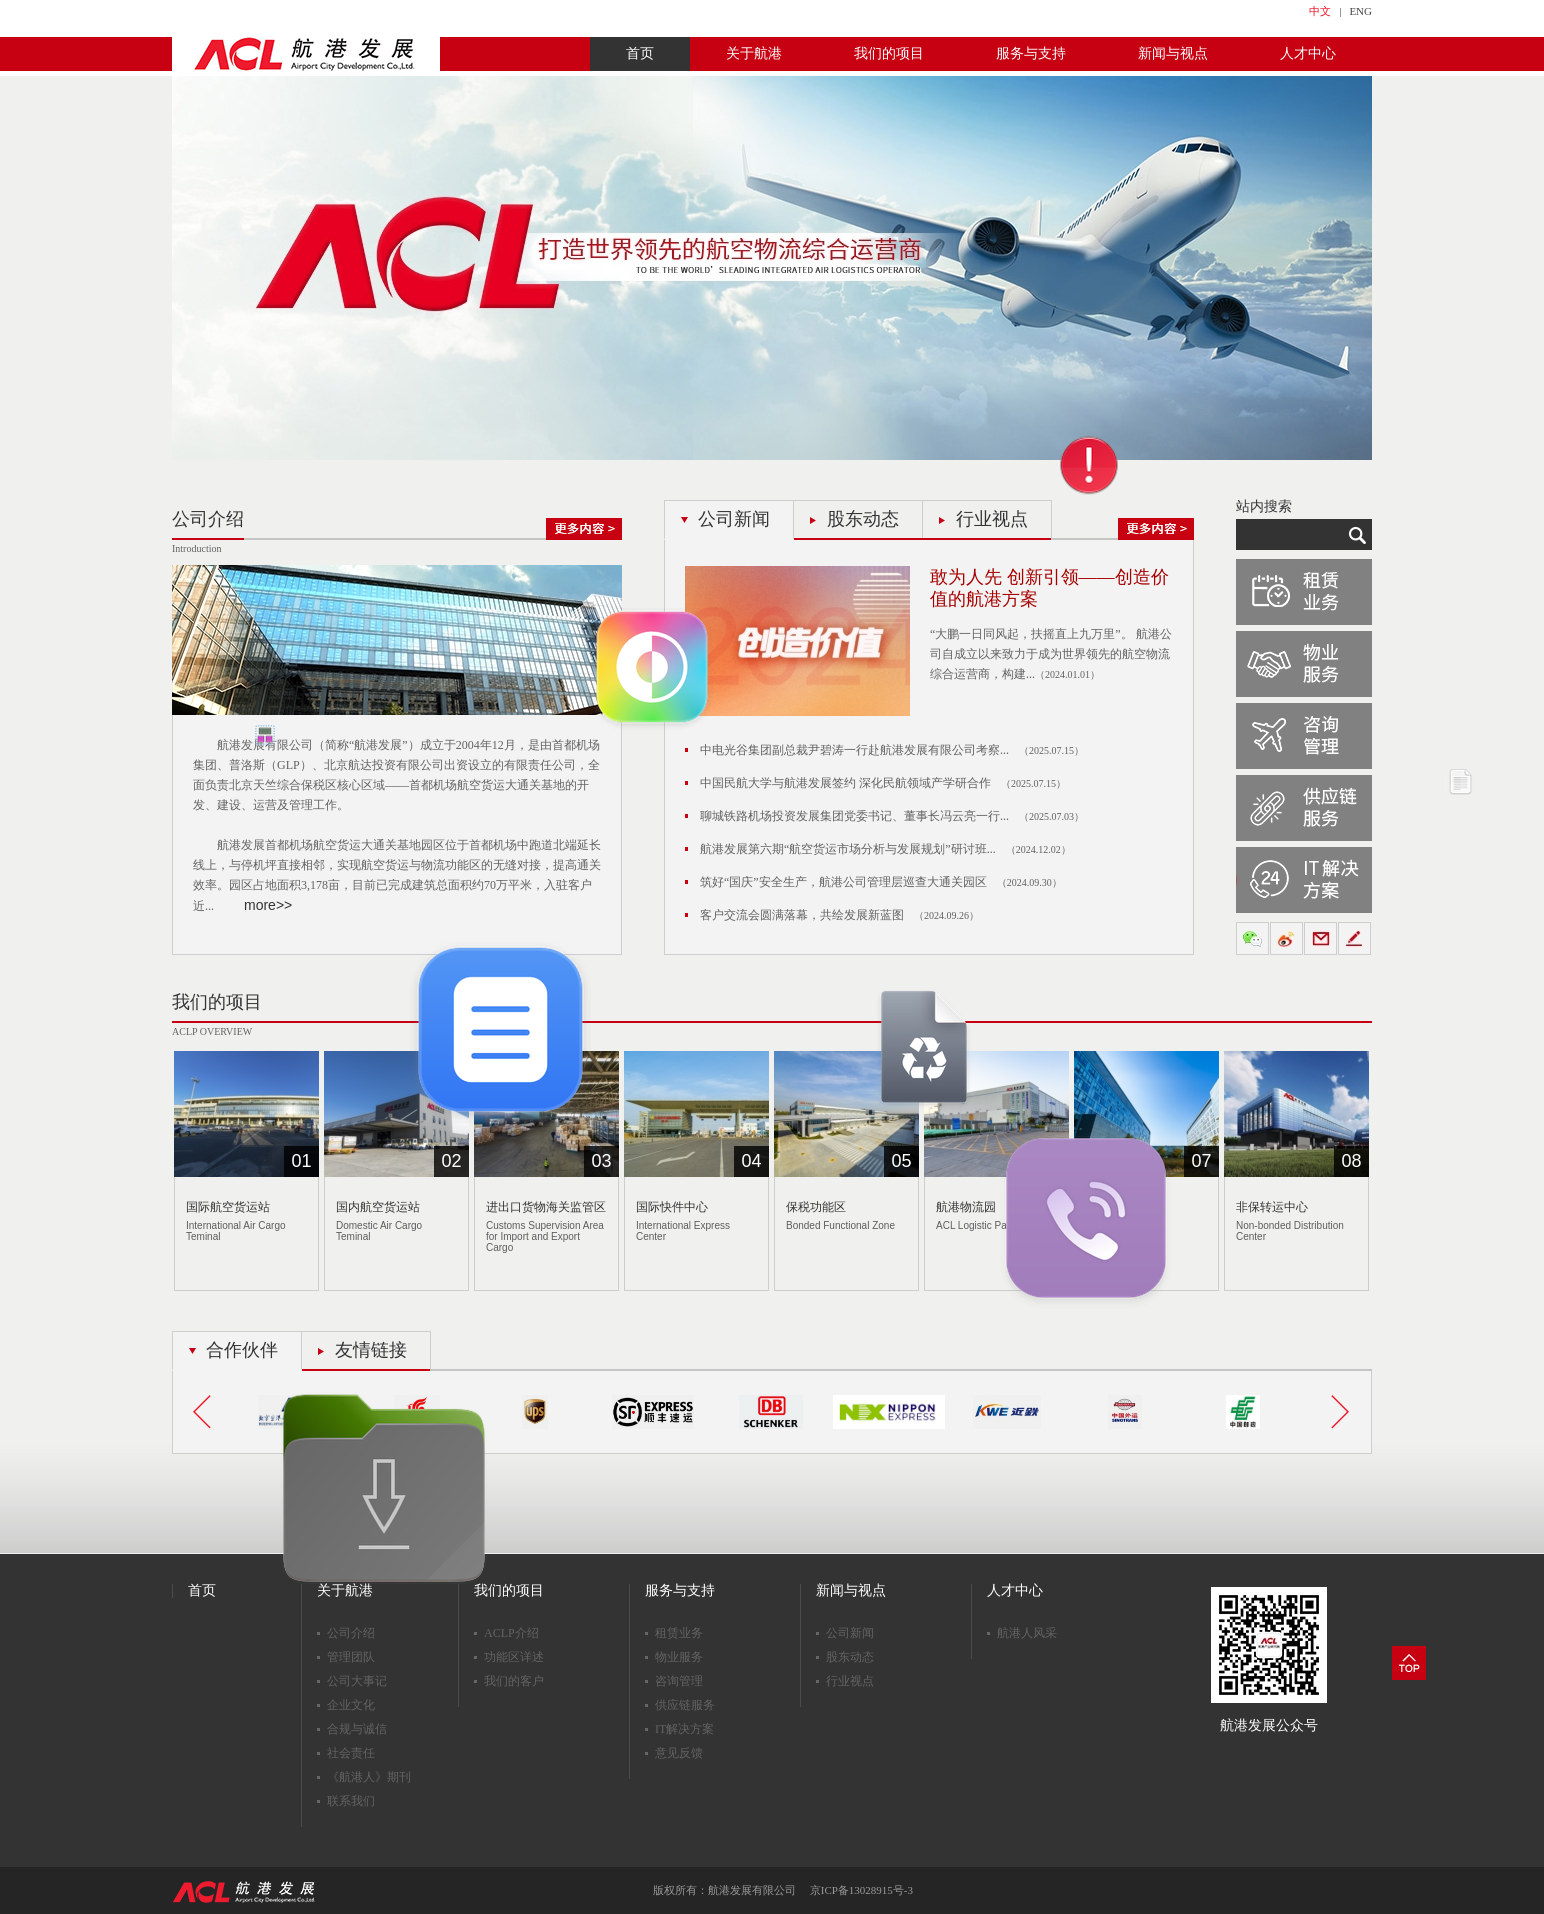  Describe the element at coordinates (384, 1488) in the screenshot. I see `open your downloads folder` at that location.